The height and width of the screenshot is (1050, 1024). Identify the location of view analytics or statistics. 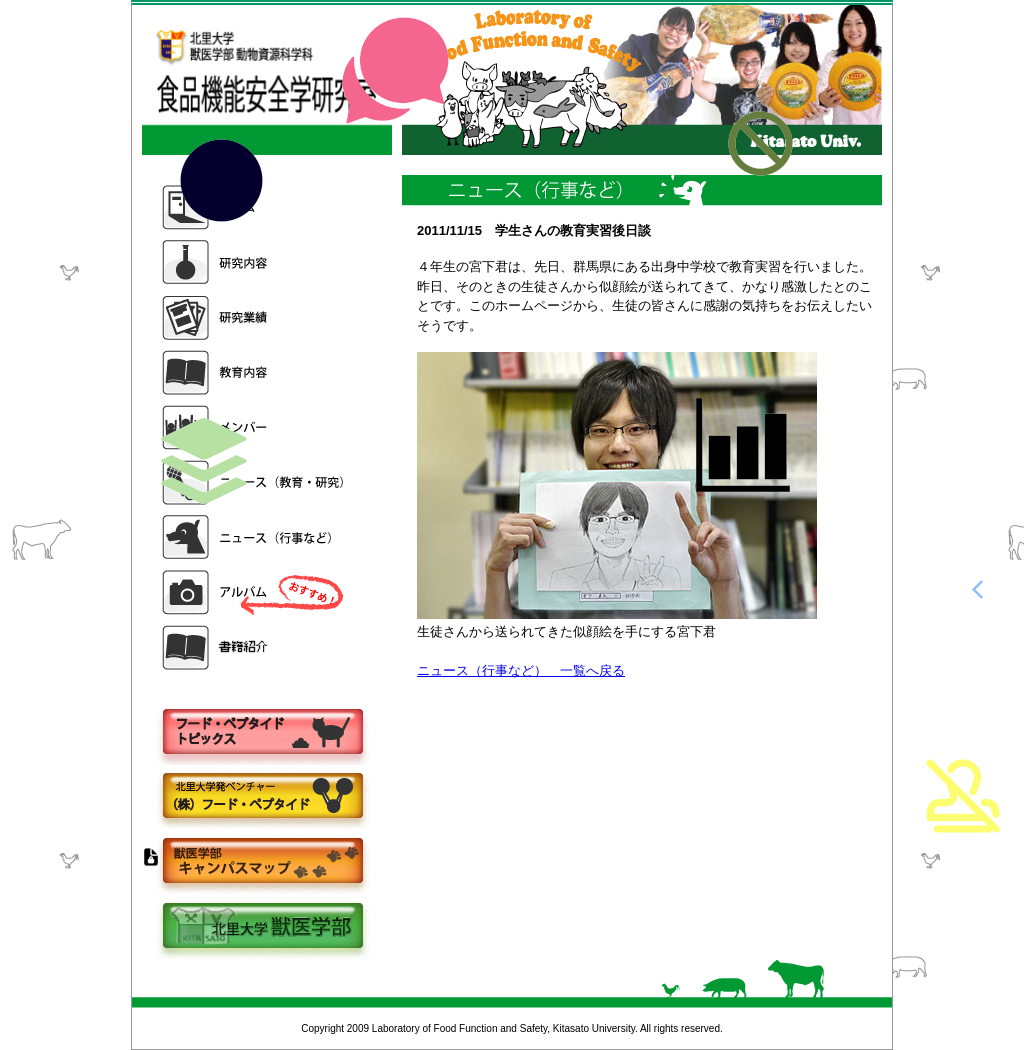
(743, 445).